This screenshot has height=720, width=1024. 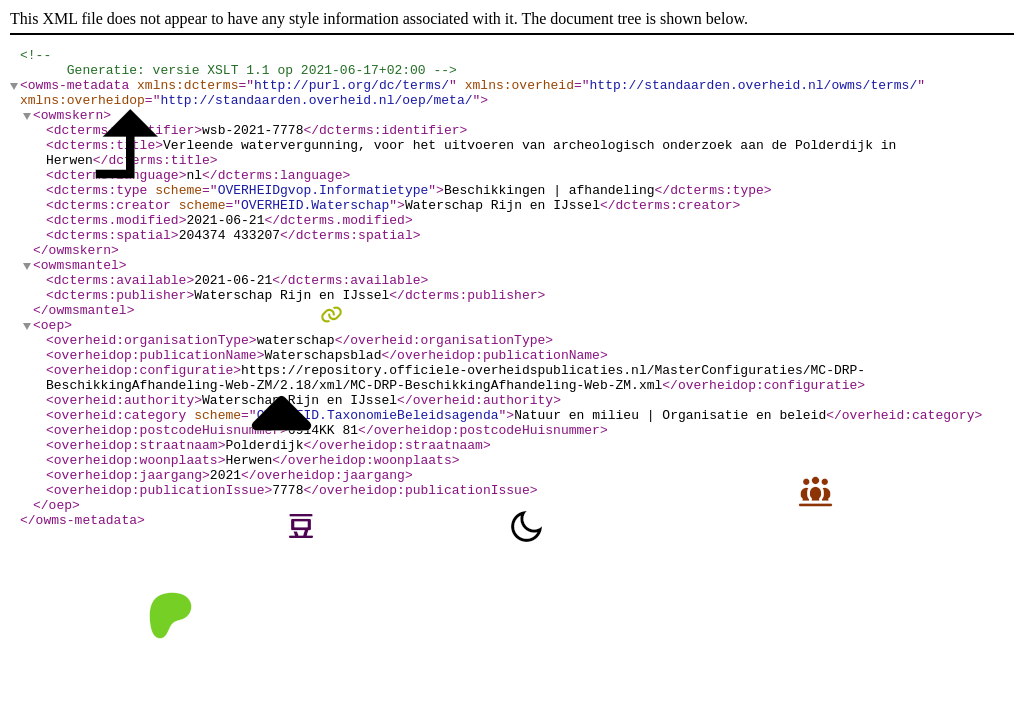 I want to click on turn right then continue forward, so click(x=126, y=148).